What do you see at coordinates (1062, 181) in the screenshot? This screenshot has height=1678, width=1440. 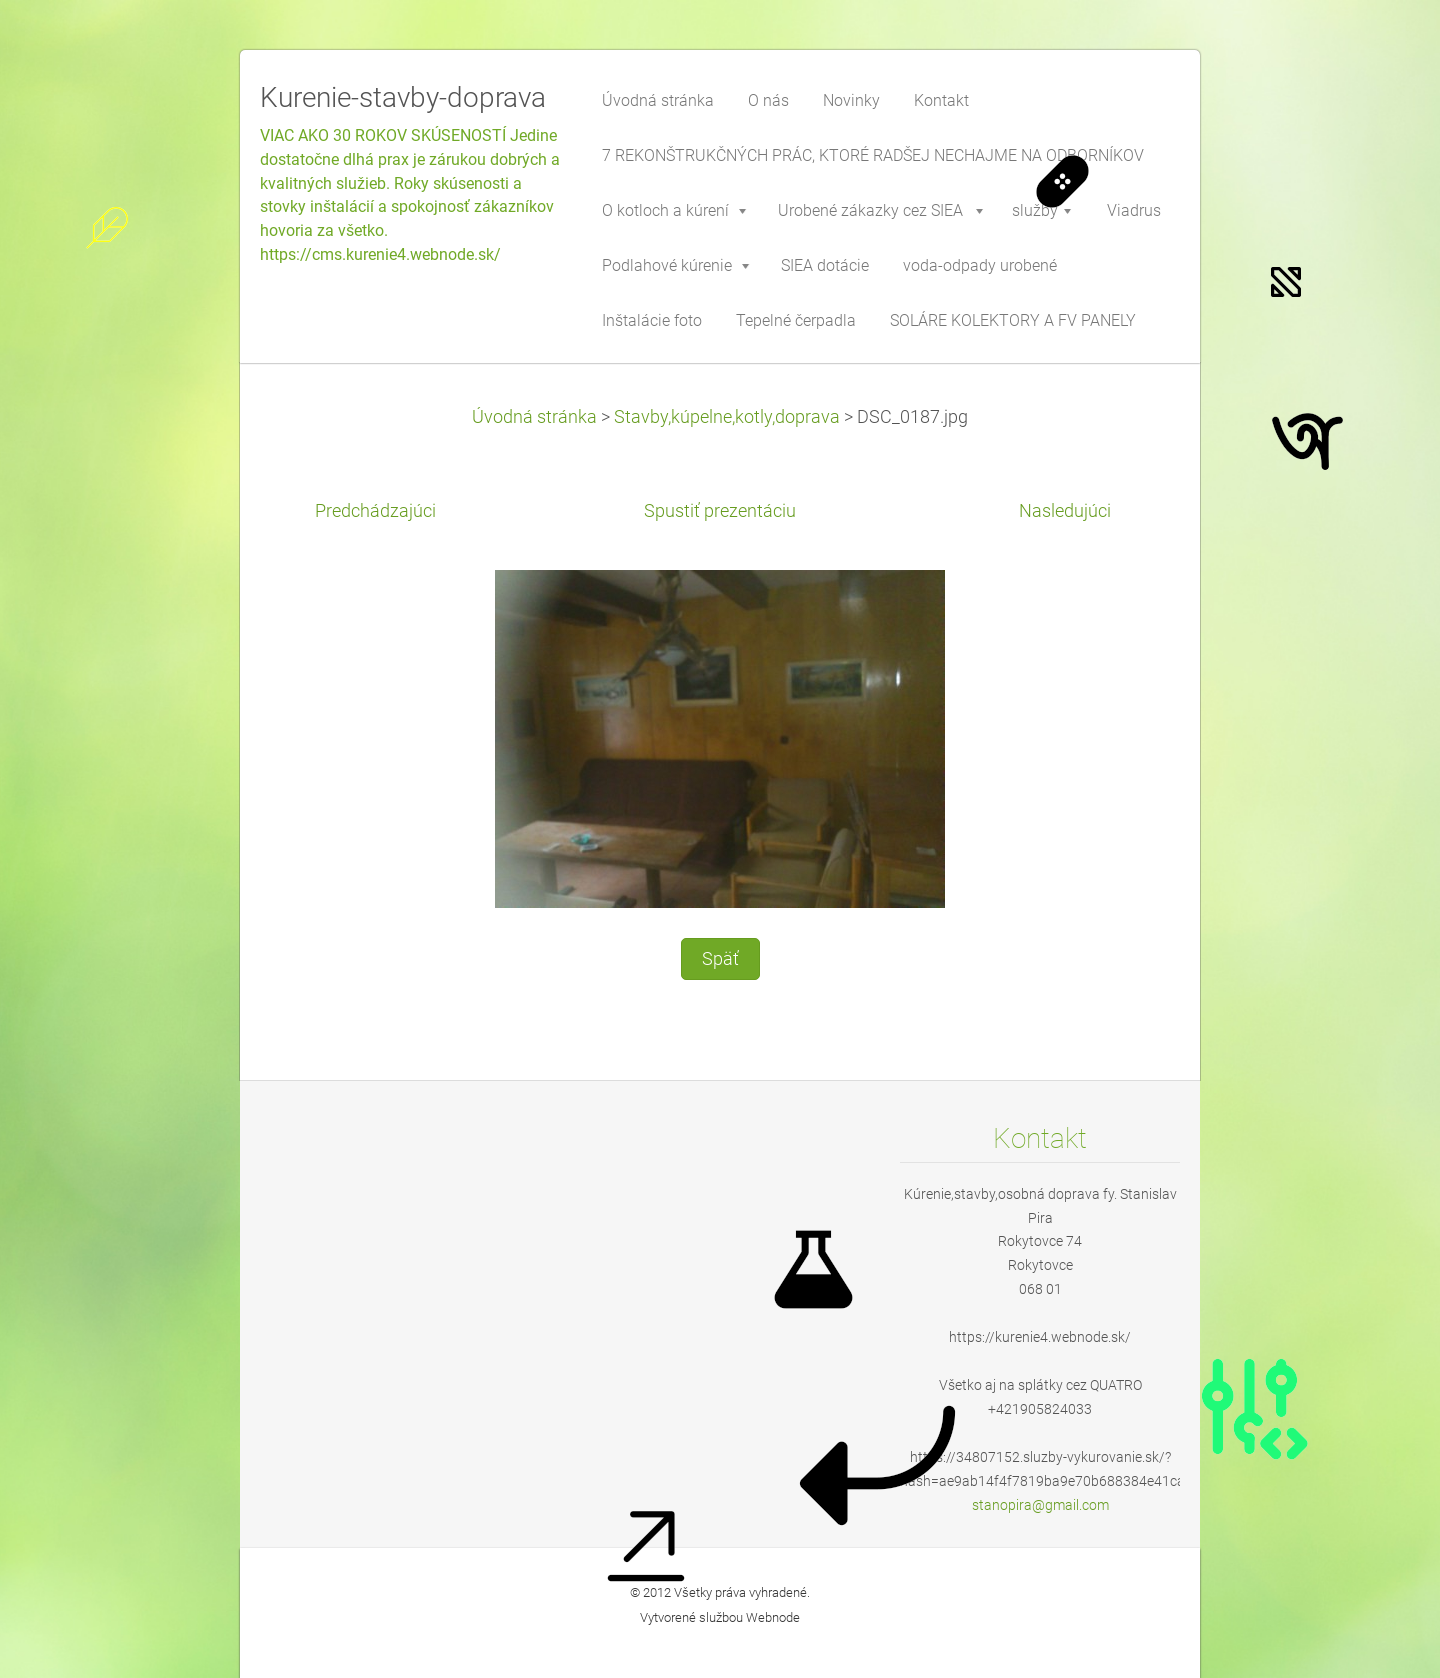 I see `access first aid or medical resources` at bounding box center [1062, 181].